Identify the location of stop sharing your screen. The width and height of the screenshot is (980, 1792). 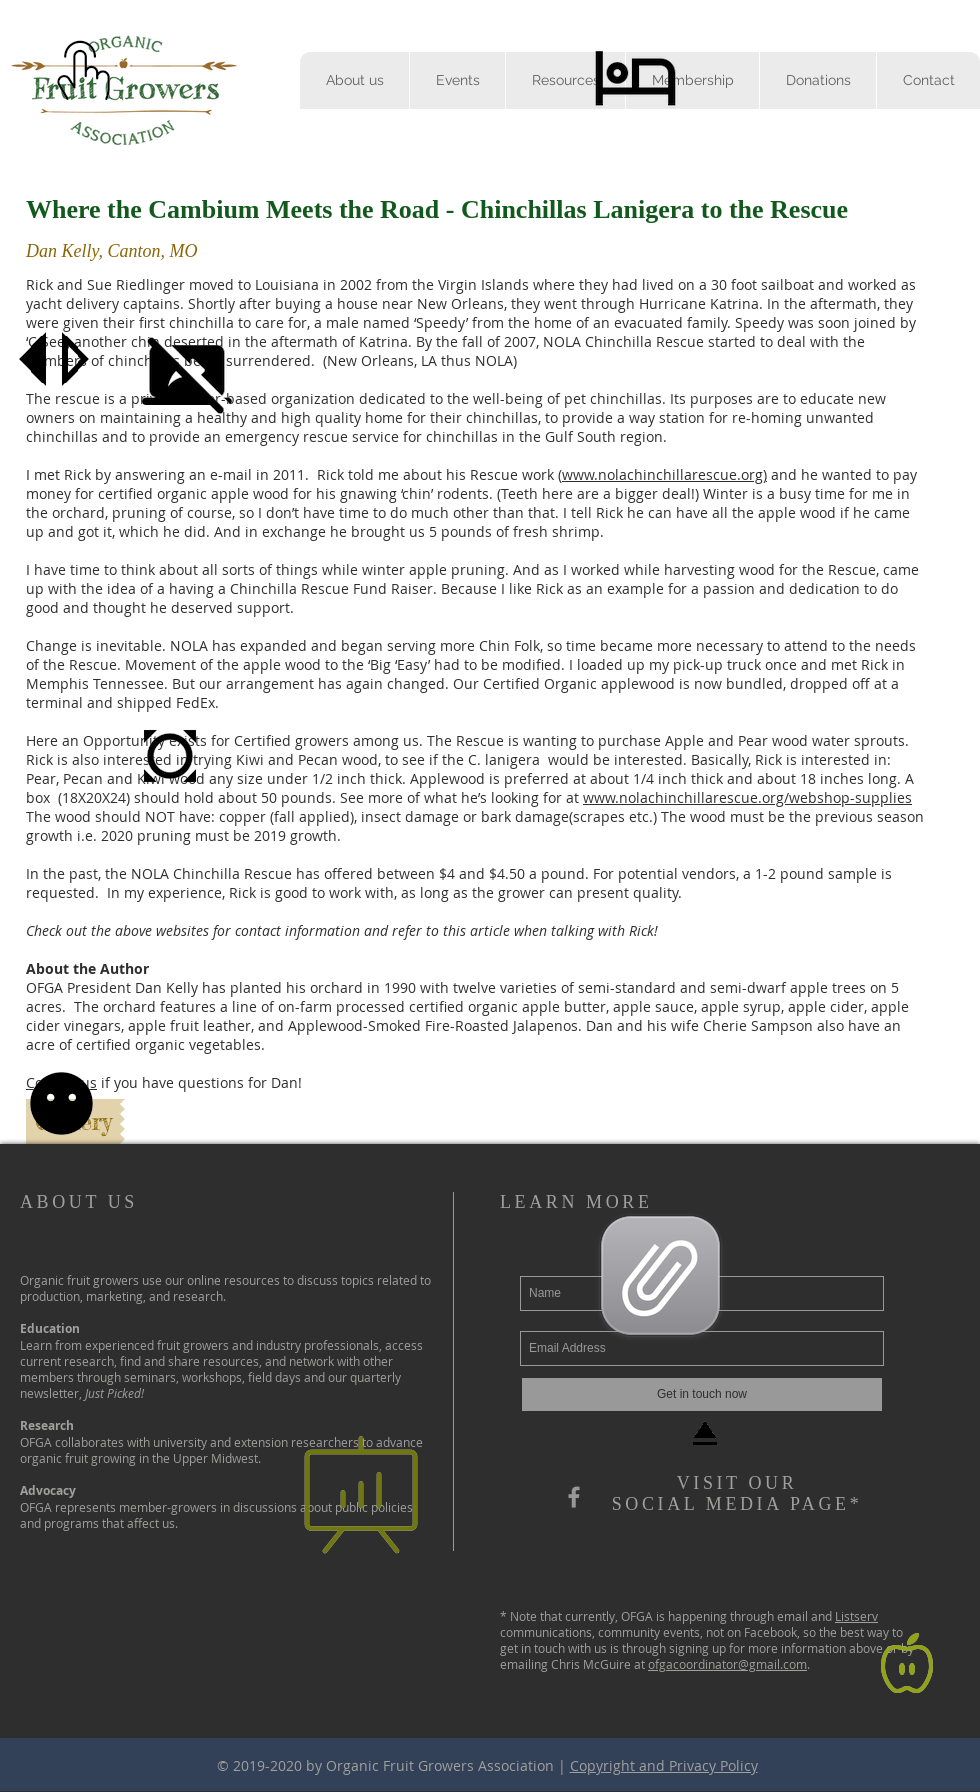
(187, 375).